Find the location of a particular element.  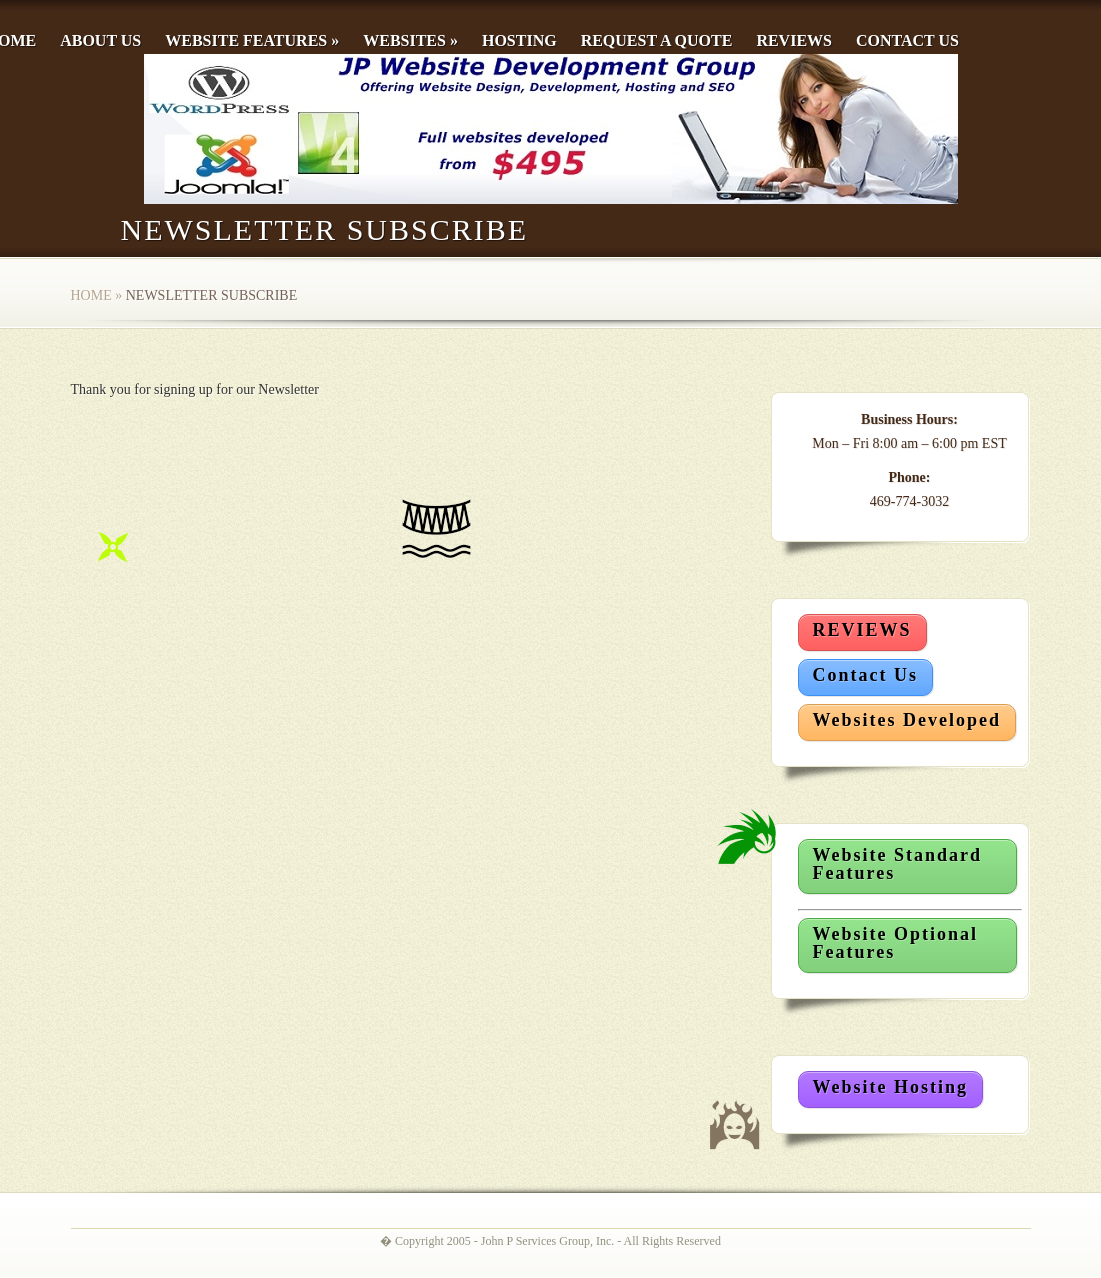

select ninja or stealth character class is located at coordinates (113, 547).